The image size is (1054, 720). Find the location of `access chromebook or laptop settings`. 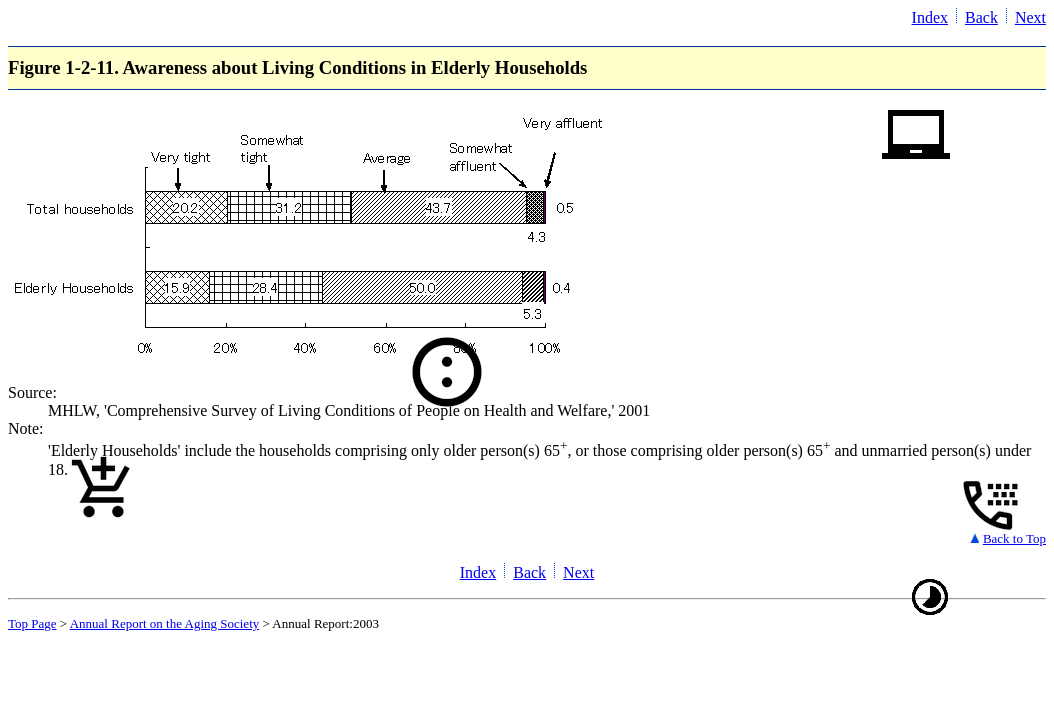

access chromebook or laptop settings is located at coordinates (916, 136).